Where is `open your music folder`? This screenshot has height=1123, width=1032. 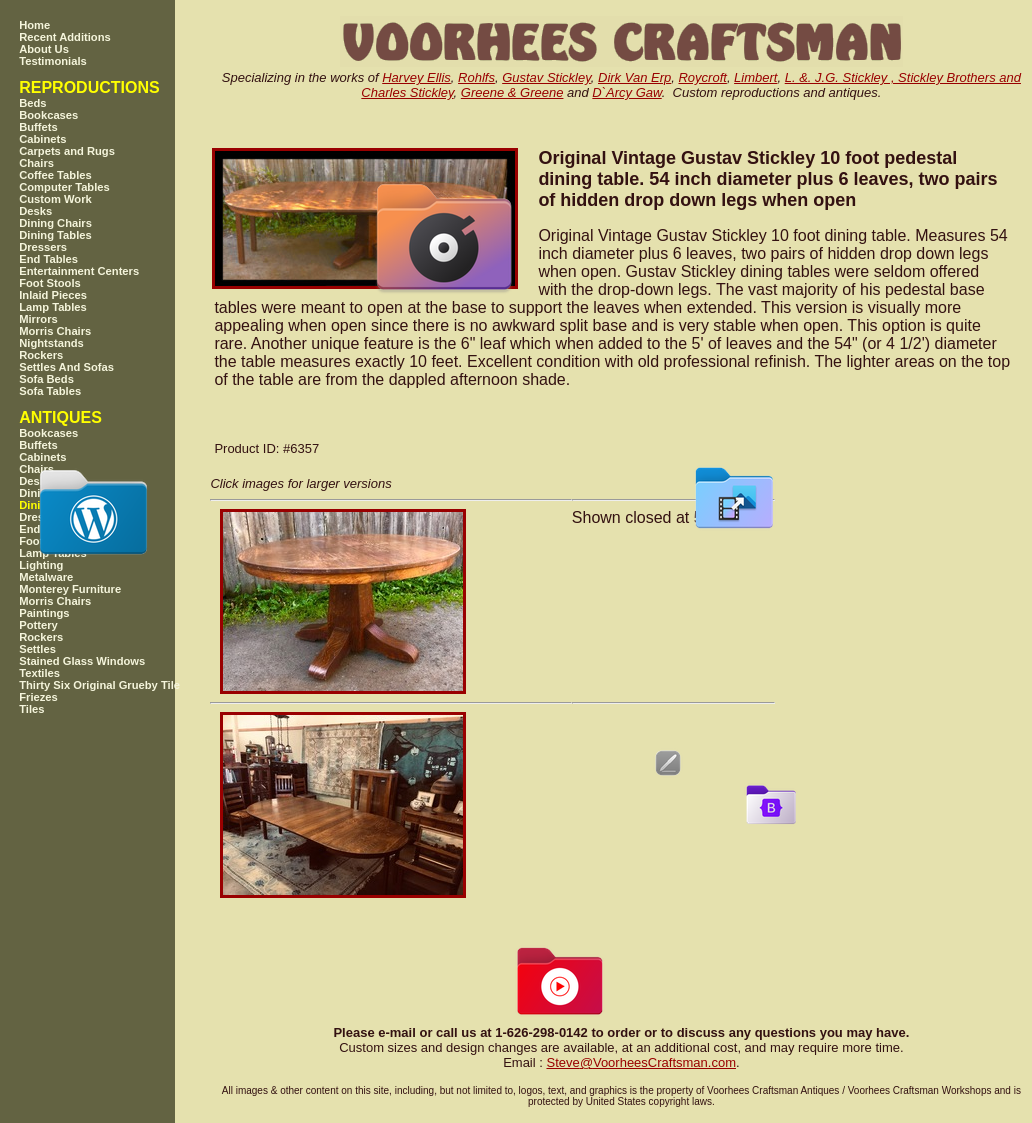
open your music folder is located at coordinates (443, 240).